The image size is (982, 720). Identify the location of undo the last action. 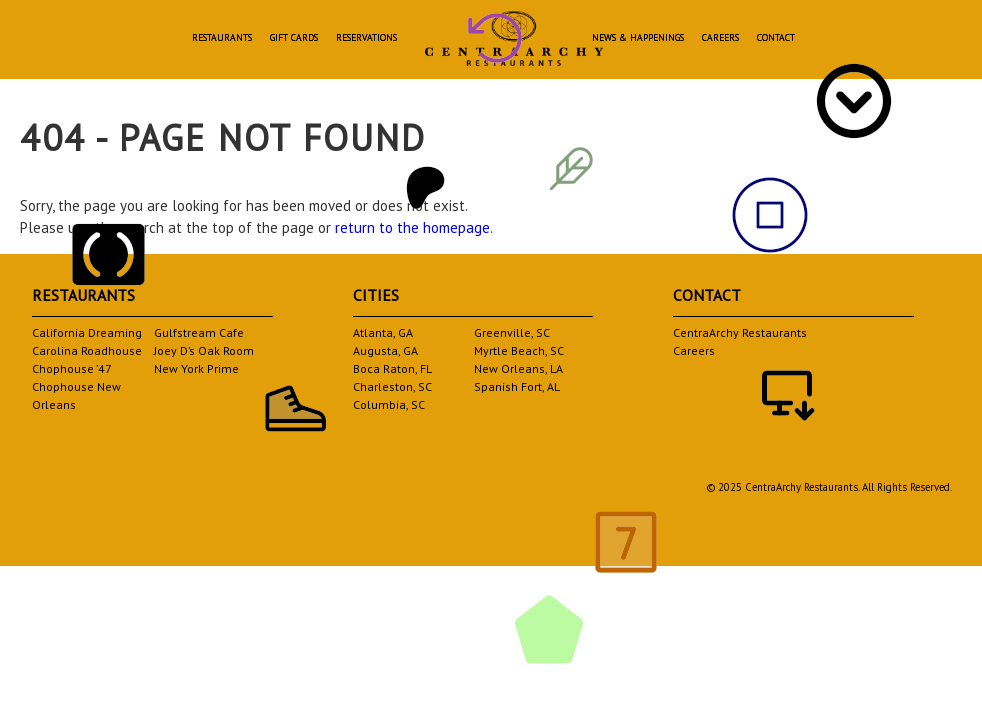
(497, 38).